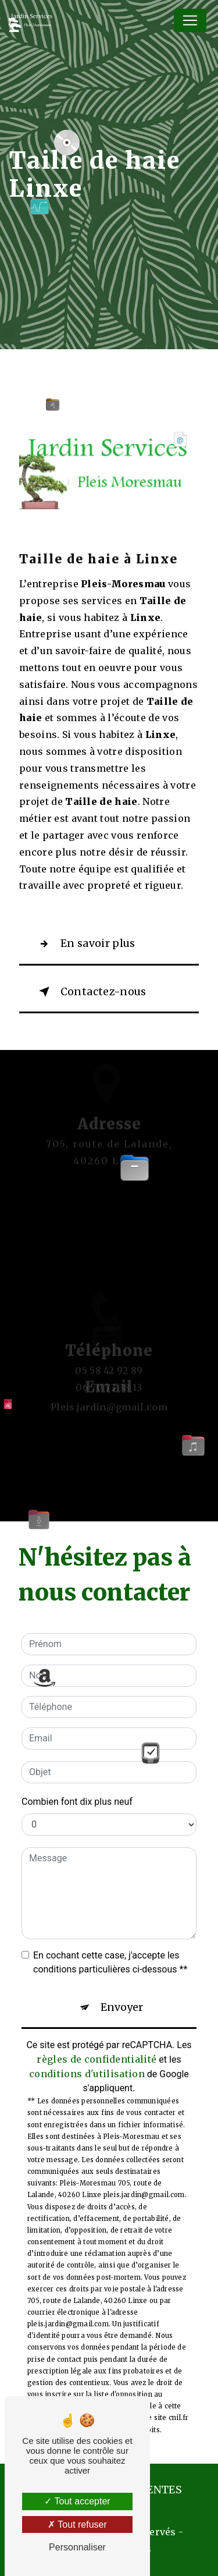 This screenshot has width=218, height=2576. What do you see at coordinates (39, 1520) in the screenshot?
I see `open your downloads folder` at bounding box center [39, 1520].